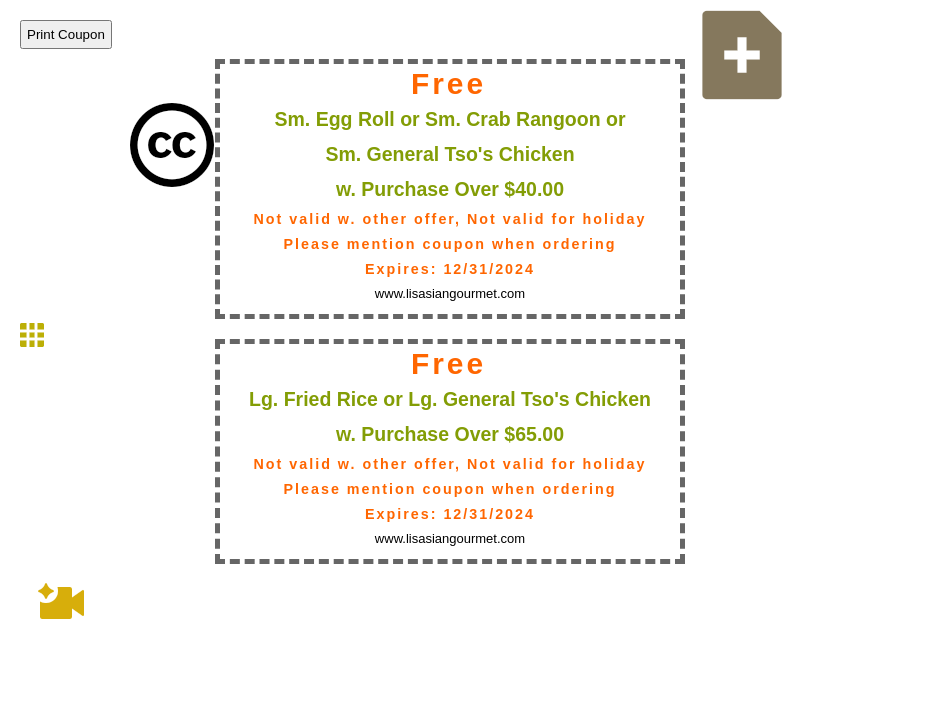 Image resolution: width=945 pixels, height=720 pixels. I want to click on view items in grid layout, so click(32, 335).